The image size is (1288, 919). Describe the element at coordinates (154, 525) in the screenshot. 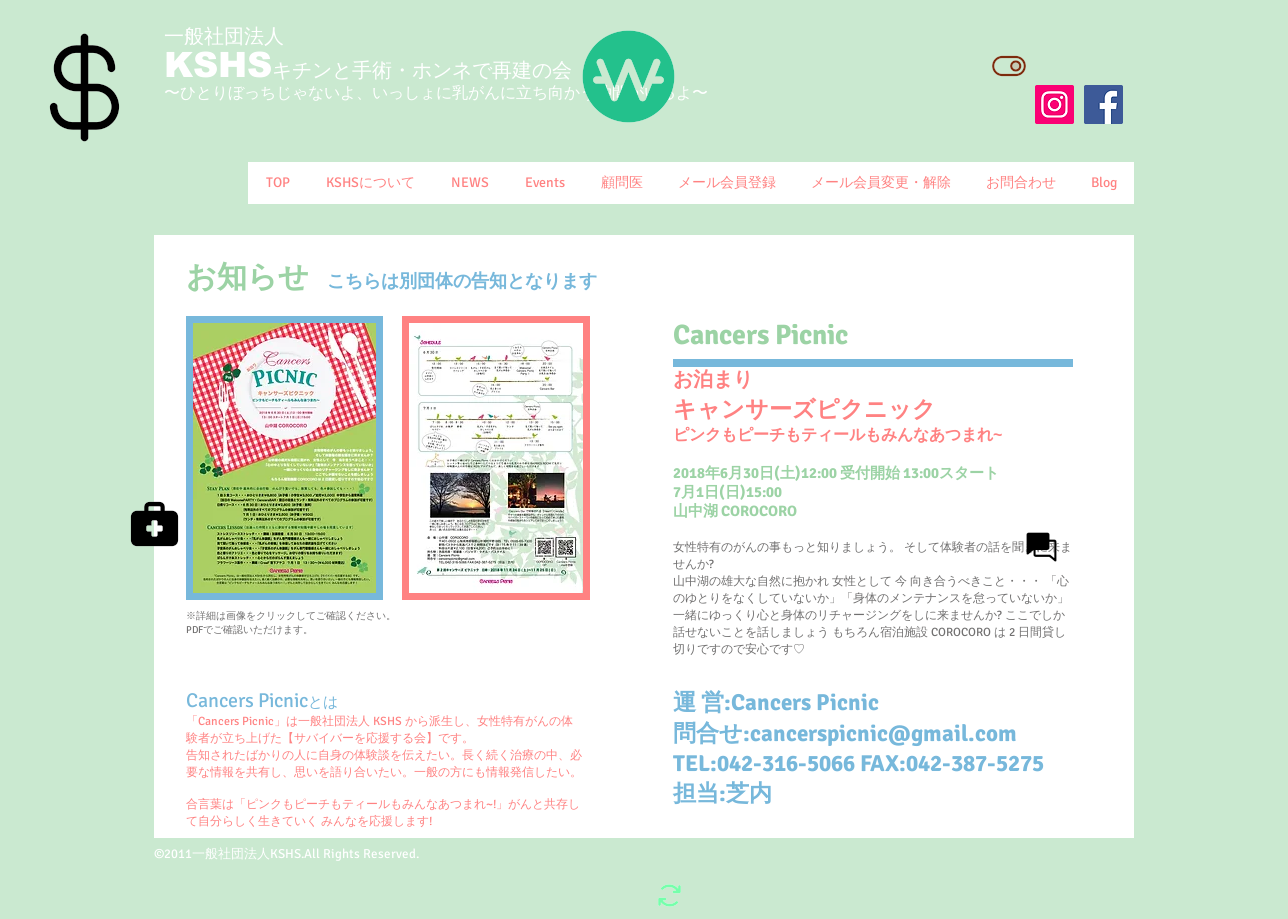

I see `access medical records or health information` at that location.